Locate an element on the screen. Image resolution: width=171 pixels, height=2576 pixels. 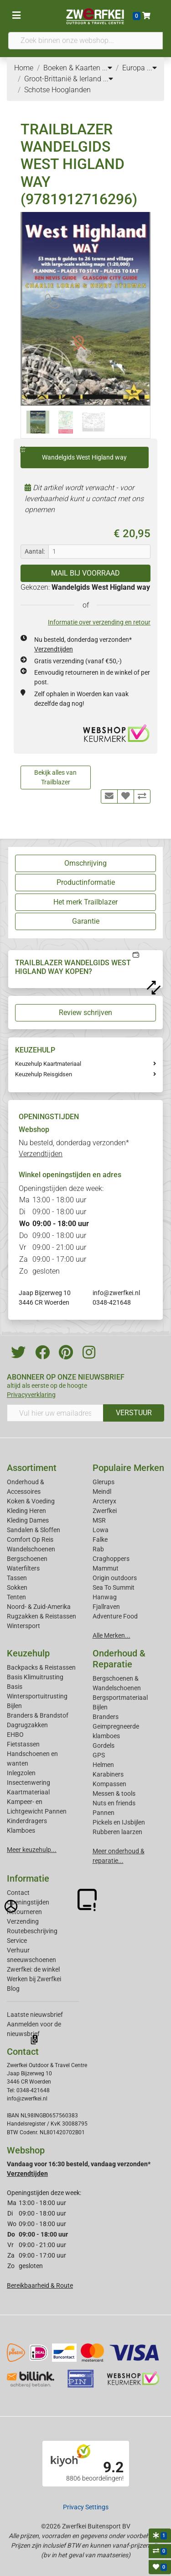
iPad device error or warning is located at coordinates (87, 1899).